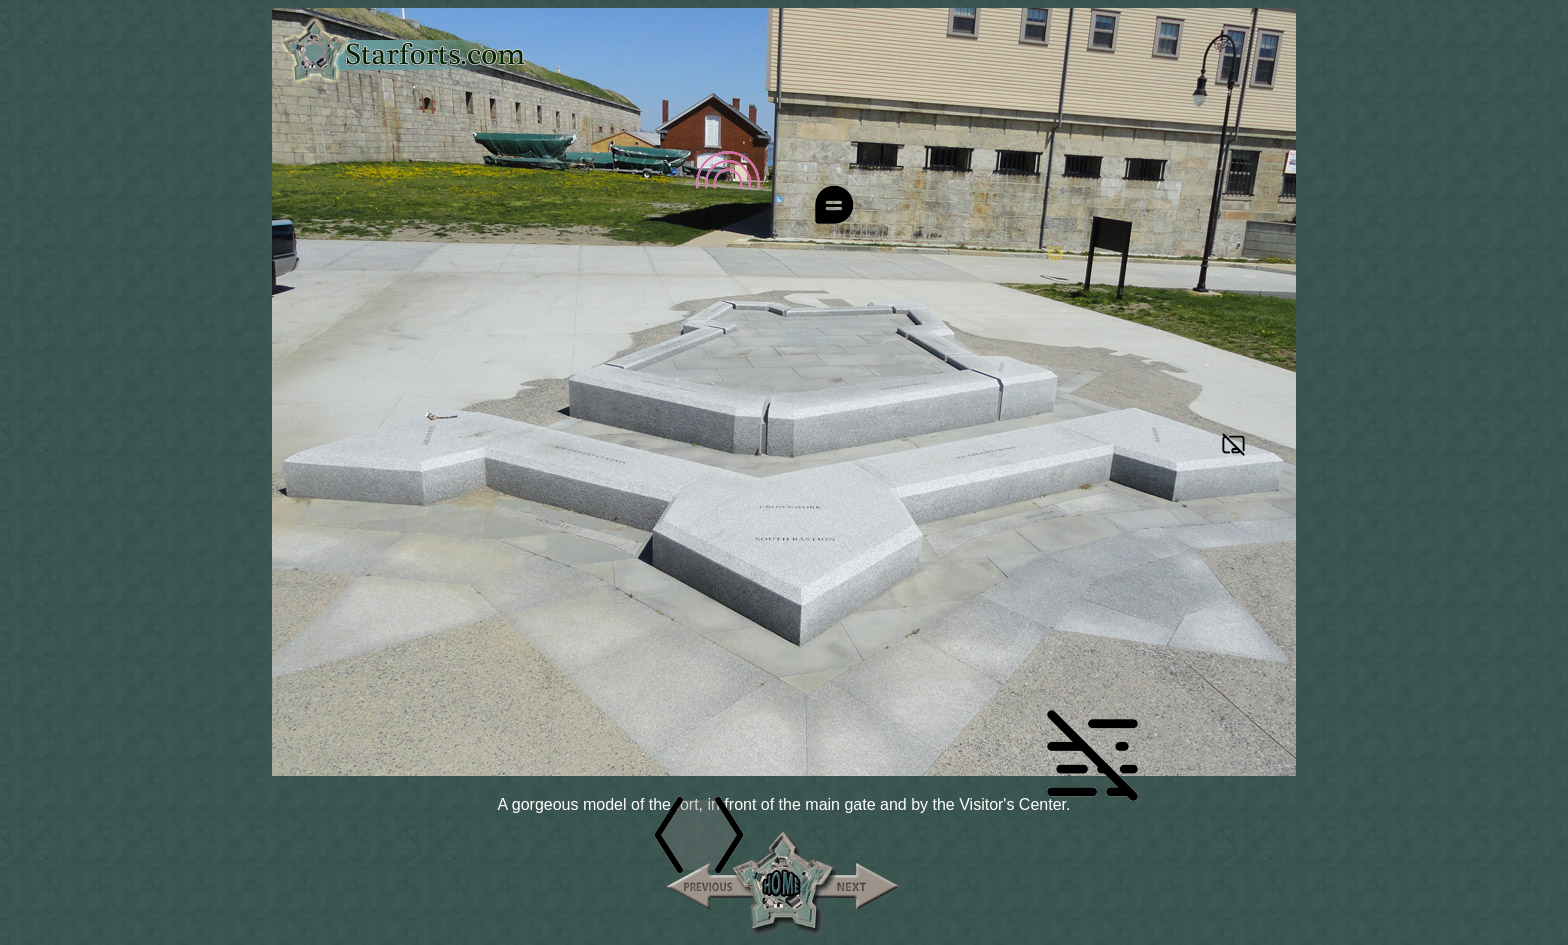 Image resolution: width=1568 pixels, height=945 pixels. I want to click on indicates weather conditions with rainbow, so click(728, 172).